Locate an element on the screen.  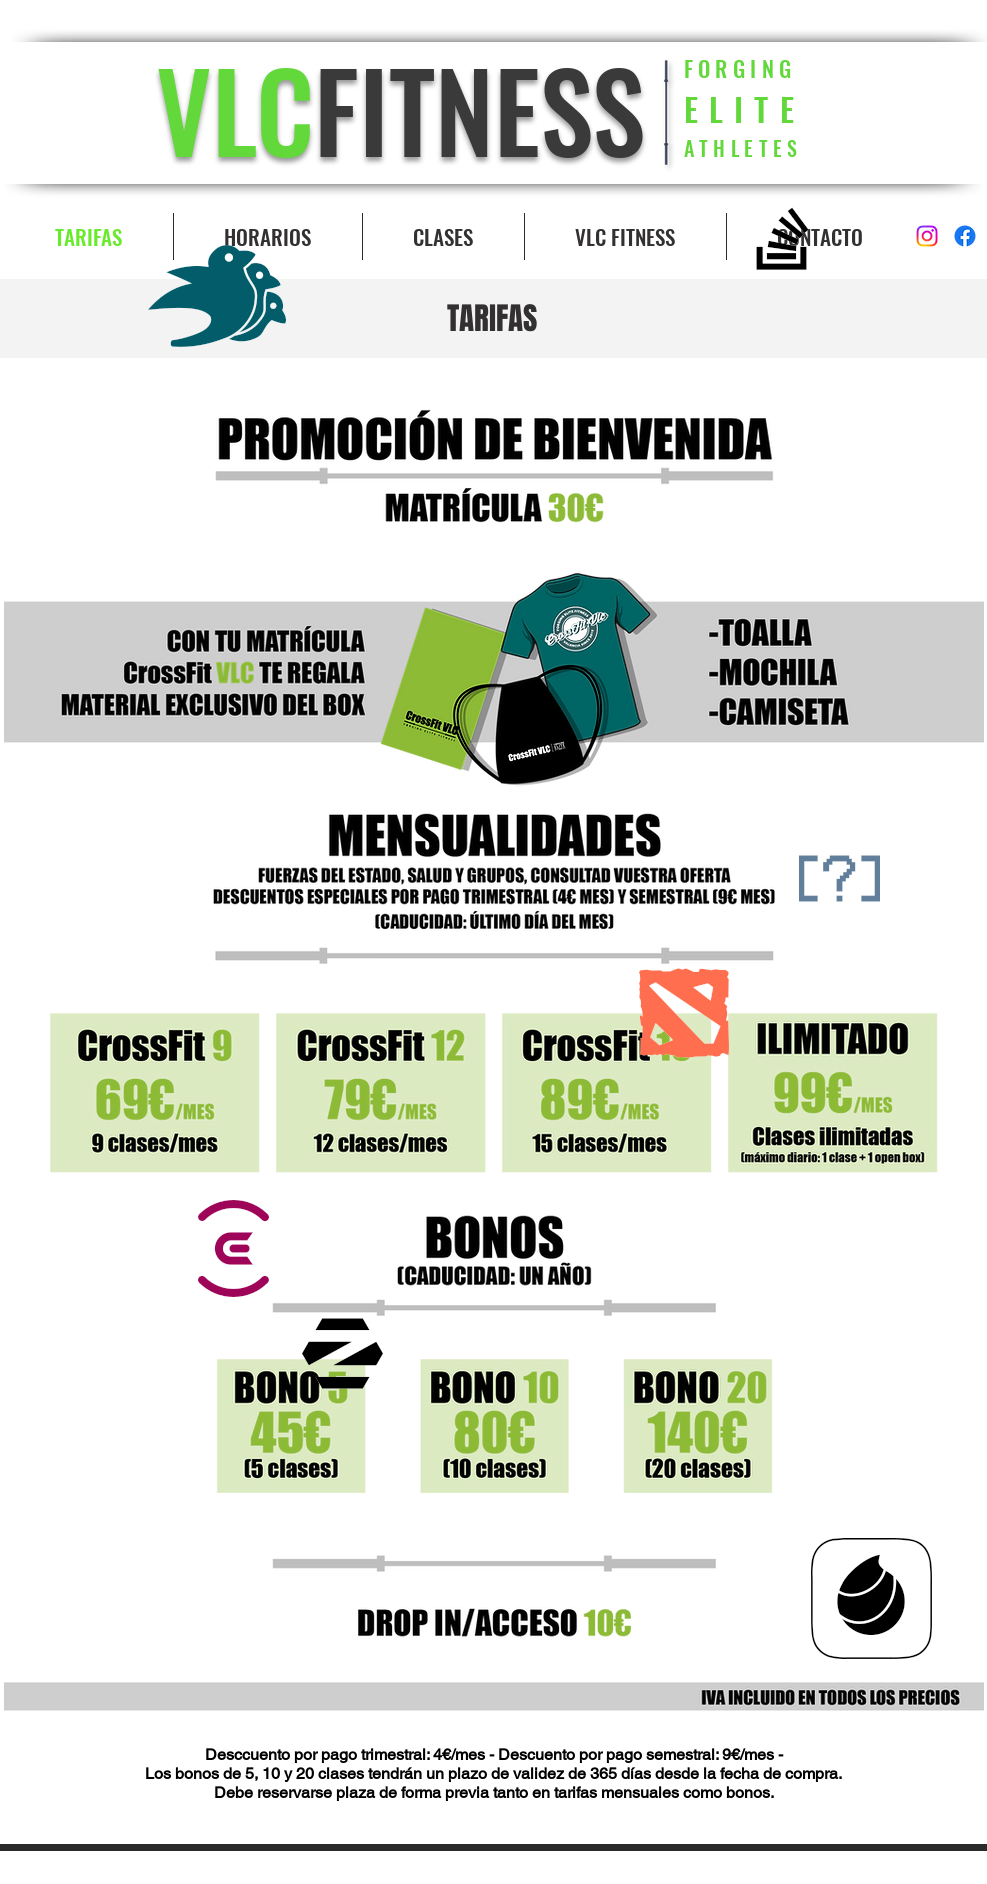
visit the Philadelphia Inquirer website is located at coordinates (839, 878).